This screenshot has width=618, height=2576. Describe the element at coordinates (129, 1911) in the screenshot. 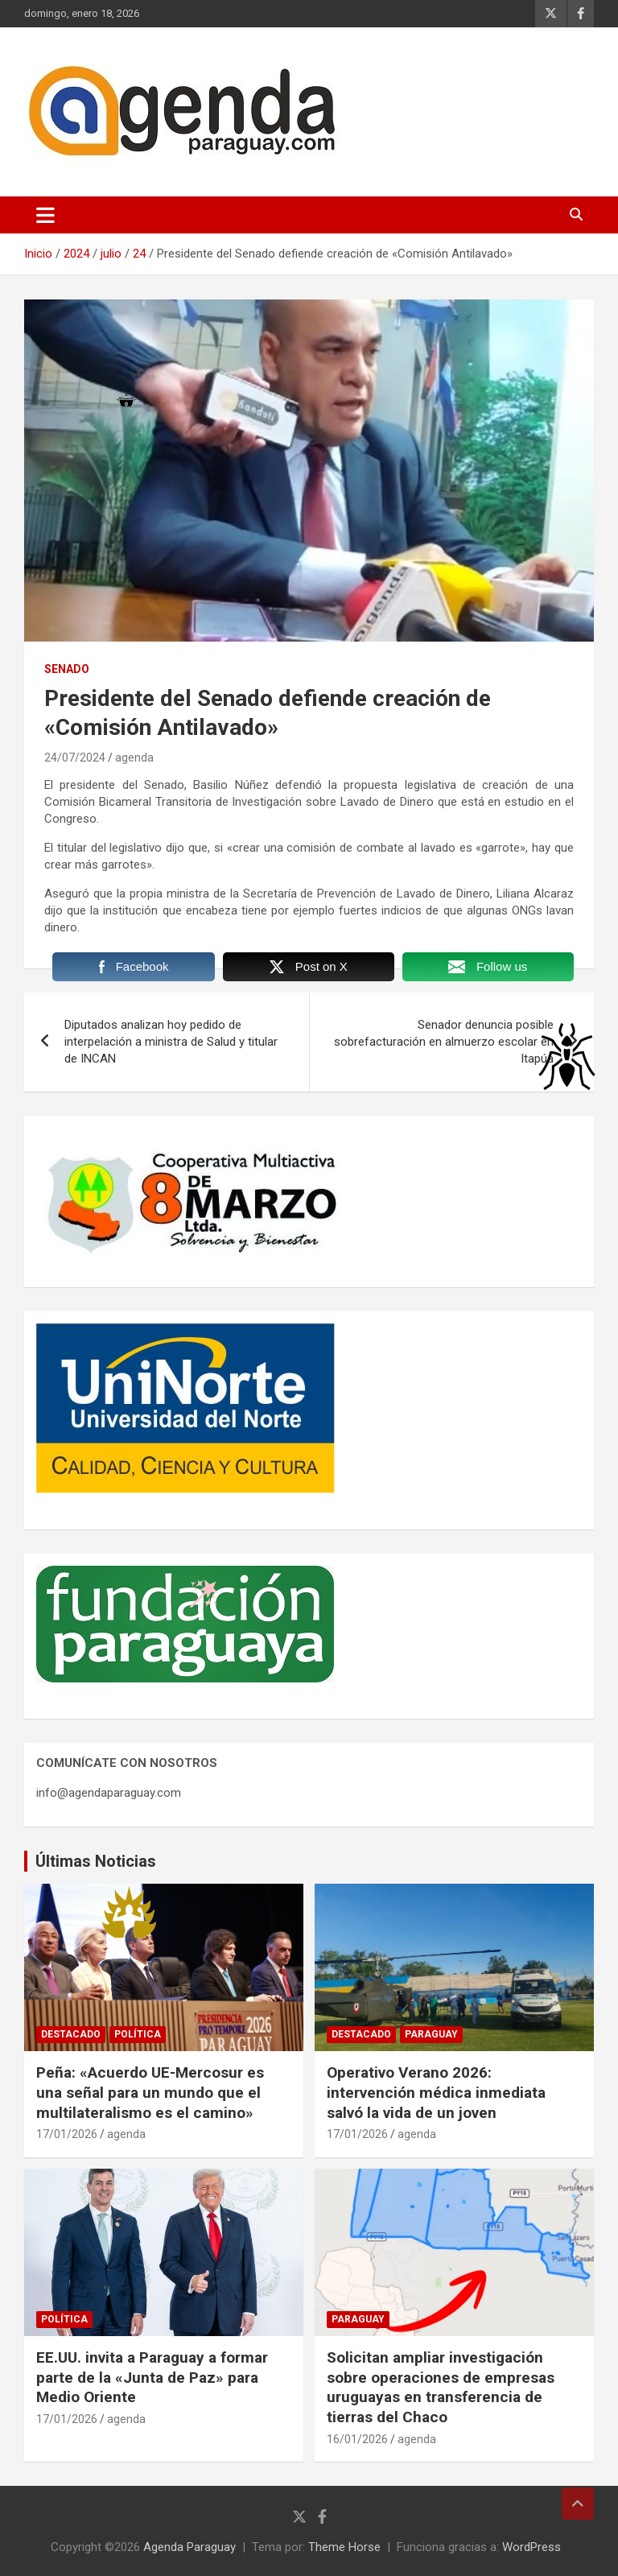

I see `activate a power-up or special ability` at that location.